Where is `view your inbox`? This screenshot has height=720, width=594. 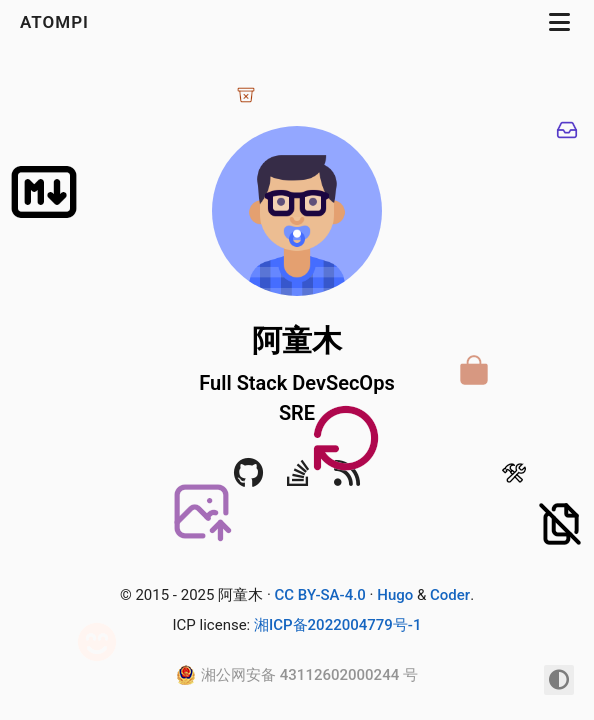
view your inbox is located at coordinates (567, 130).